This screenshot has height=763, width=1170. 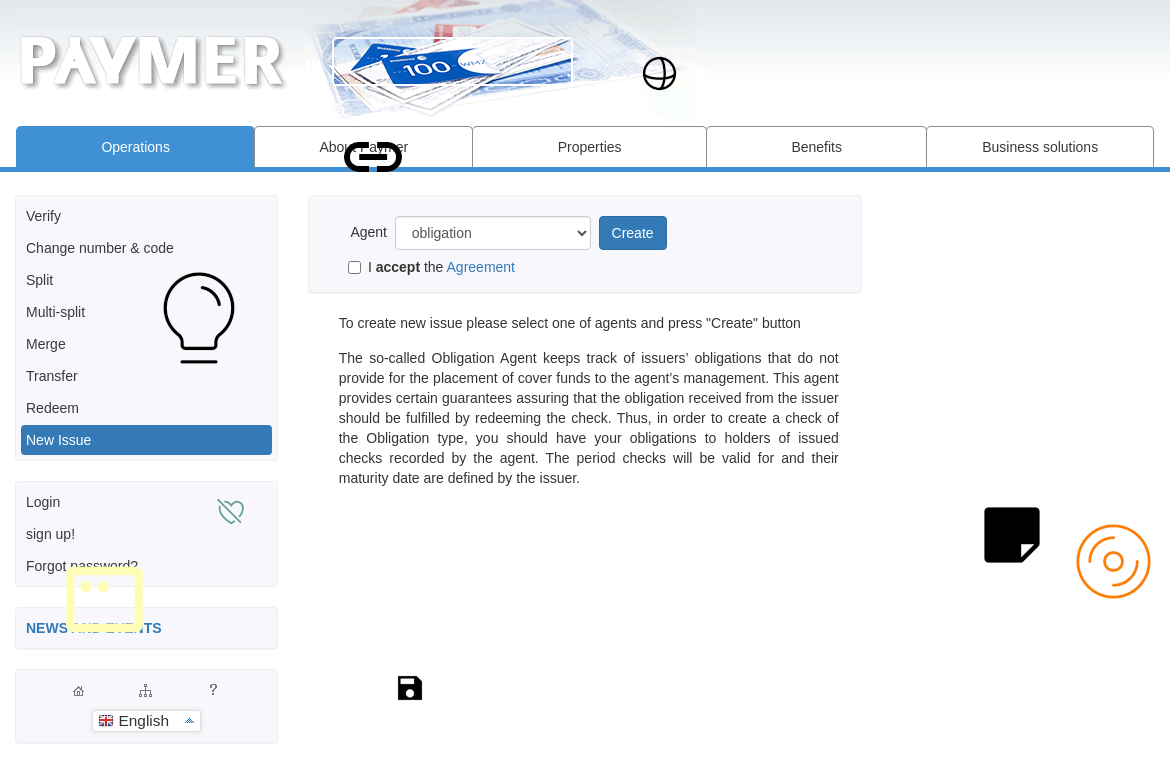 I want to click on create a new note, so click(x=1012, y=535).